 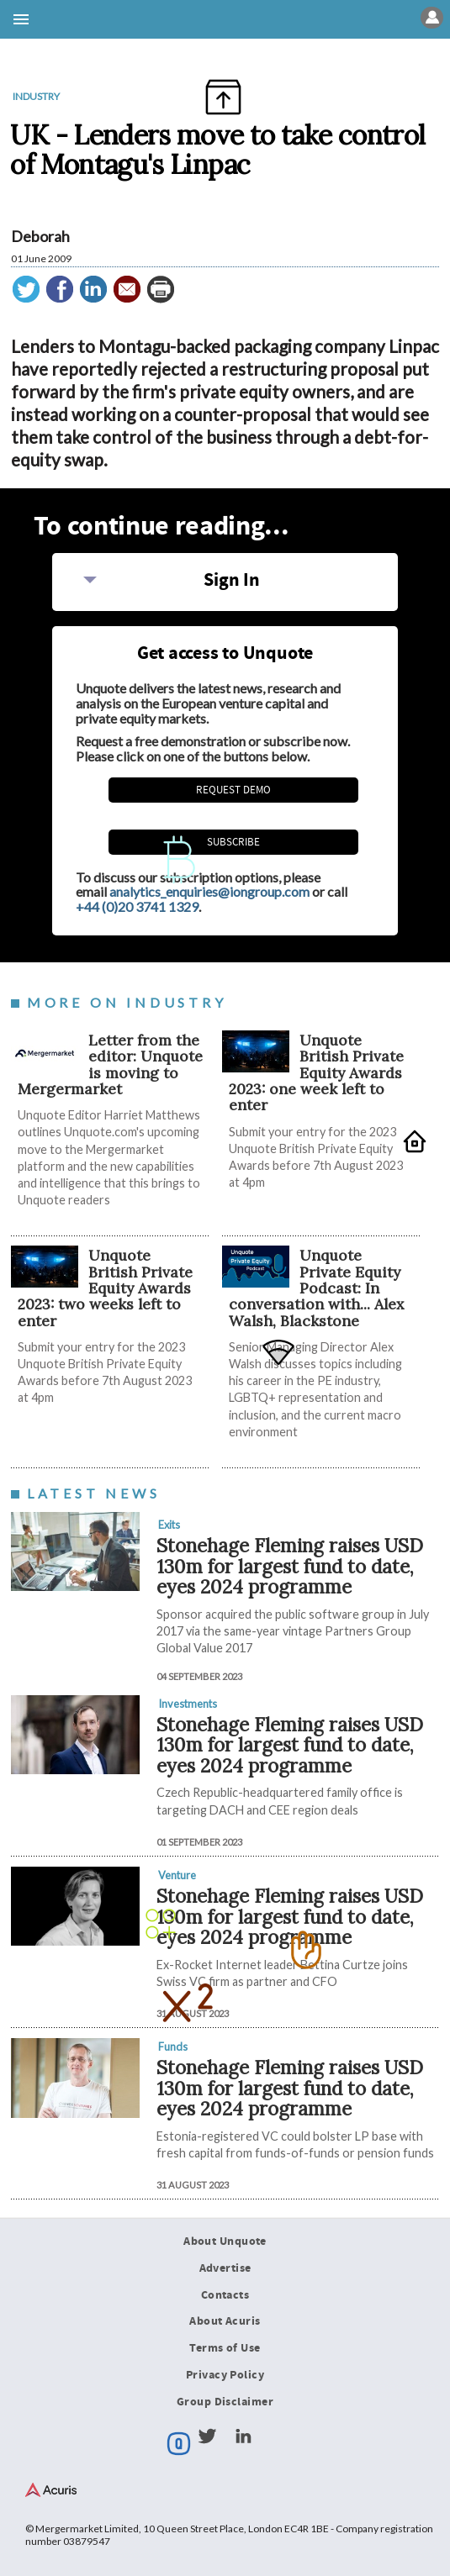 What do you see at coordinates (178, 2443) in the screenshot?
I see `indicates a Q key or keyboard shortcut` at bounding box center [178, 2443].